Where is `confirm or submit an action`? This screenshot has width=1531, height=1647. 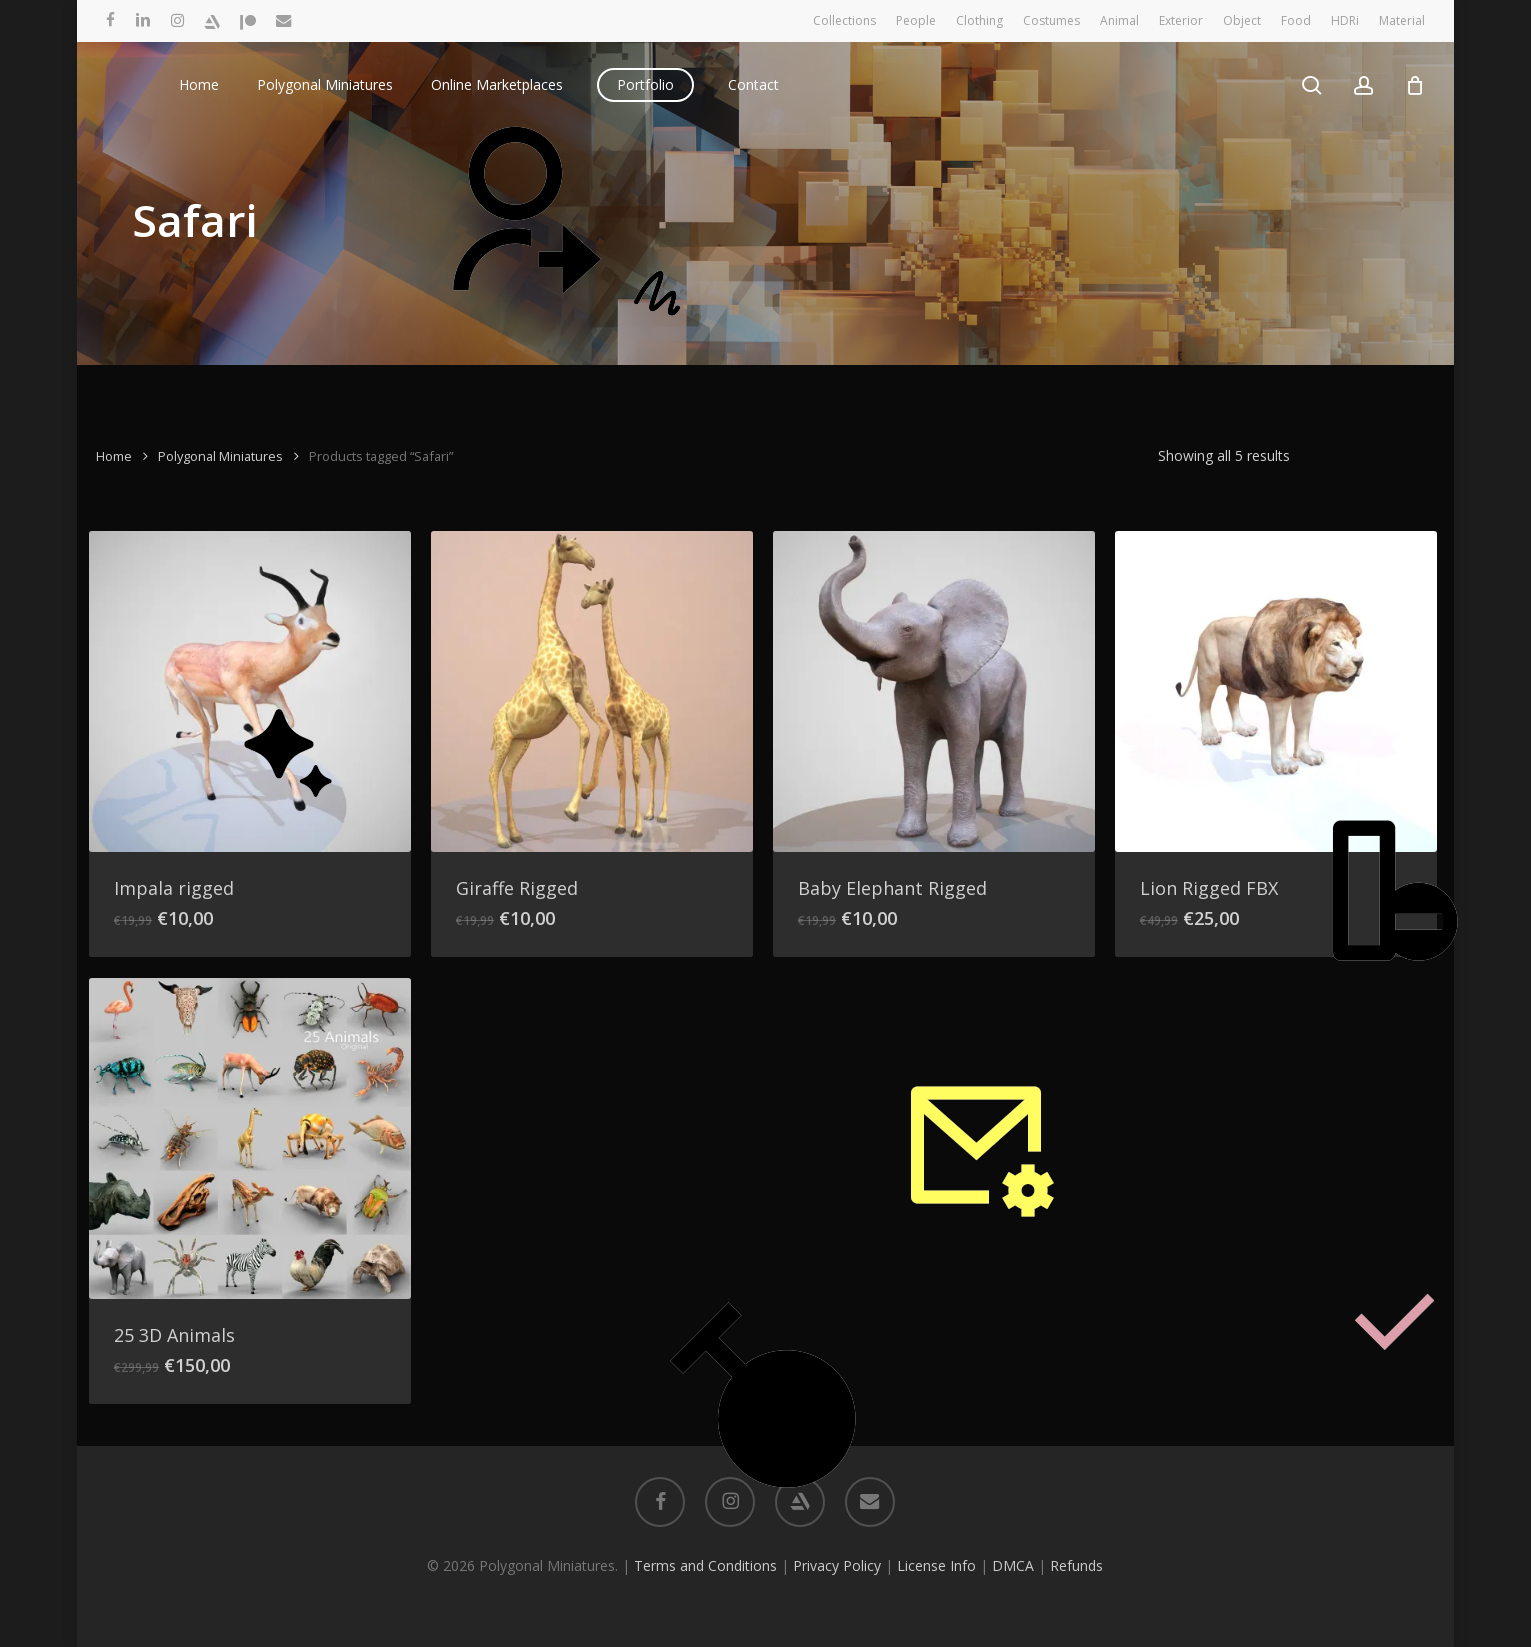
confirm or submit an action is located at coordinates (1394, 1322).